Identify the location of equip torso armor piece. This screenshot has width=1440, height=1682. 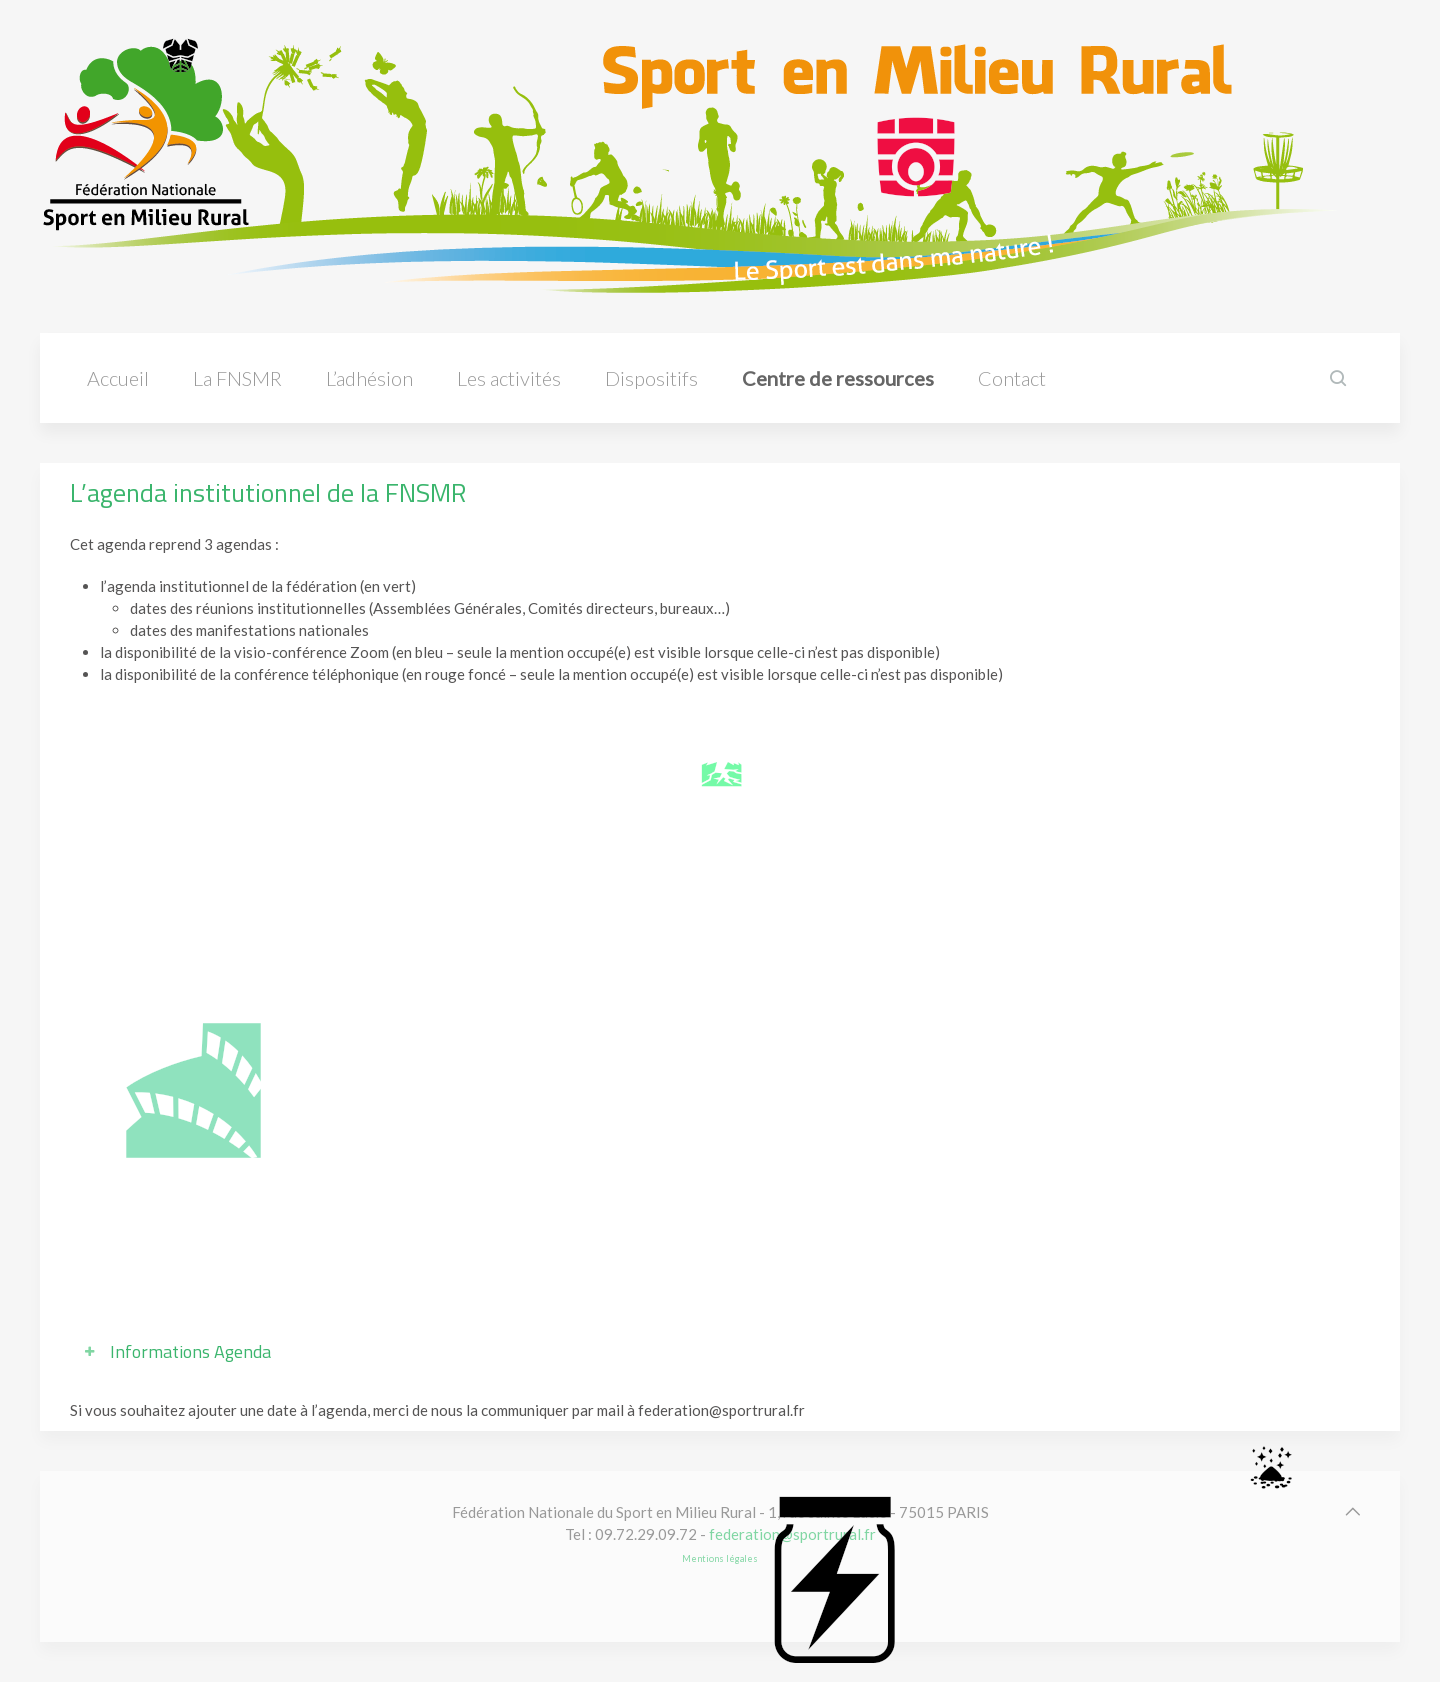
(180, 55).